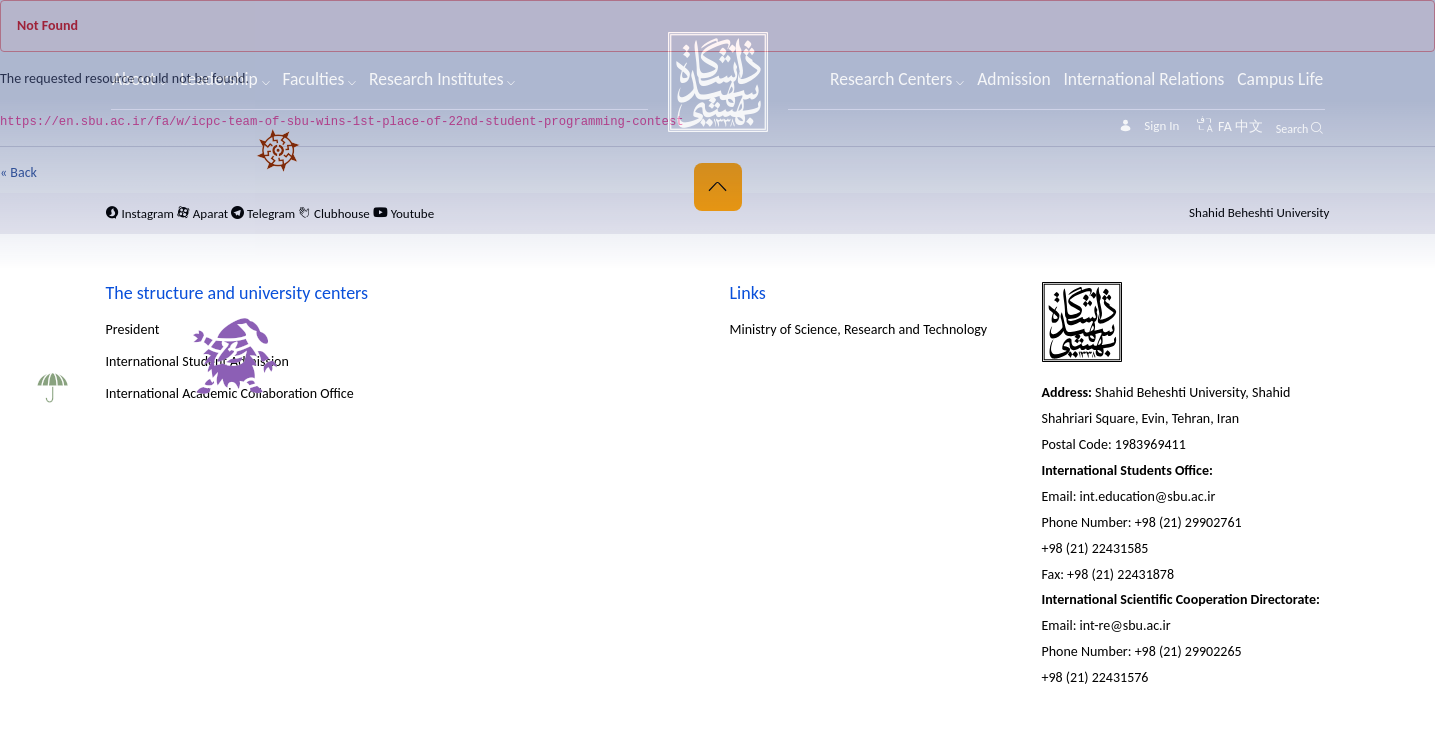  I want to click on enemy character or hostile NPC indicator, so click(235, 356).